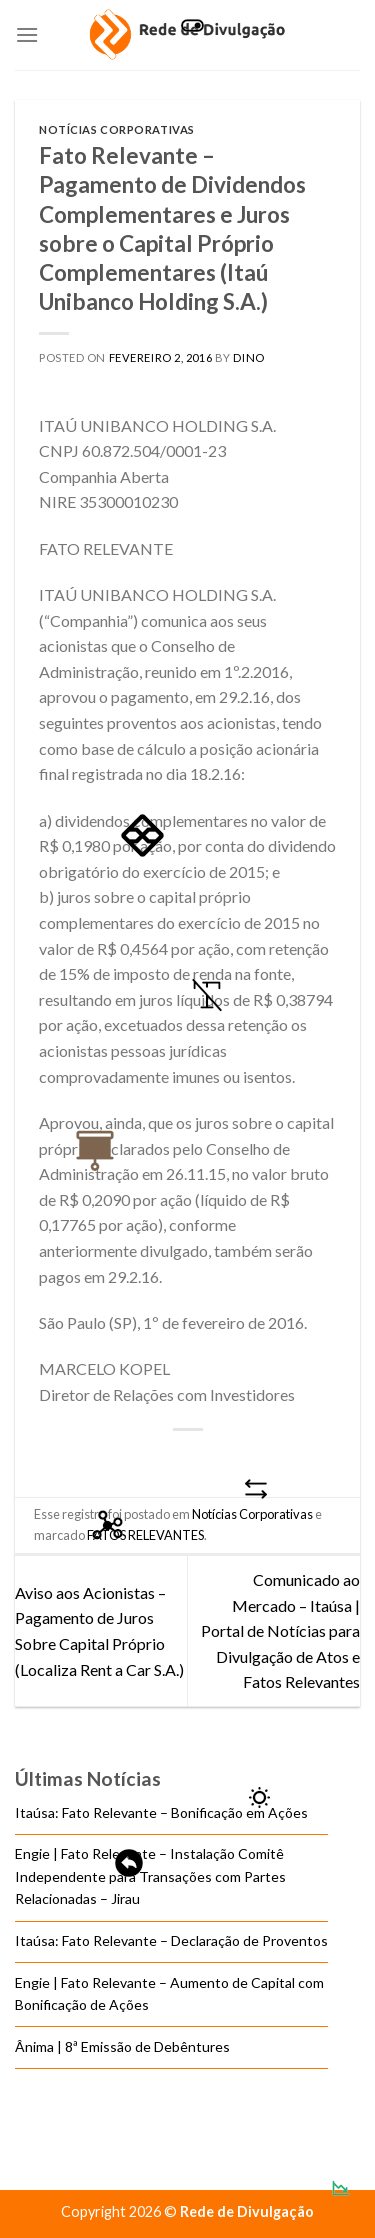 This screenshot has height=2238, width=375. What do you see at coordinates (256, 1489) in the screenshot?
I see `swap or exchange items` at bounding box center [256, 1489].